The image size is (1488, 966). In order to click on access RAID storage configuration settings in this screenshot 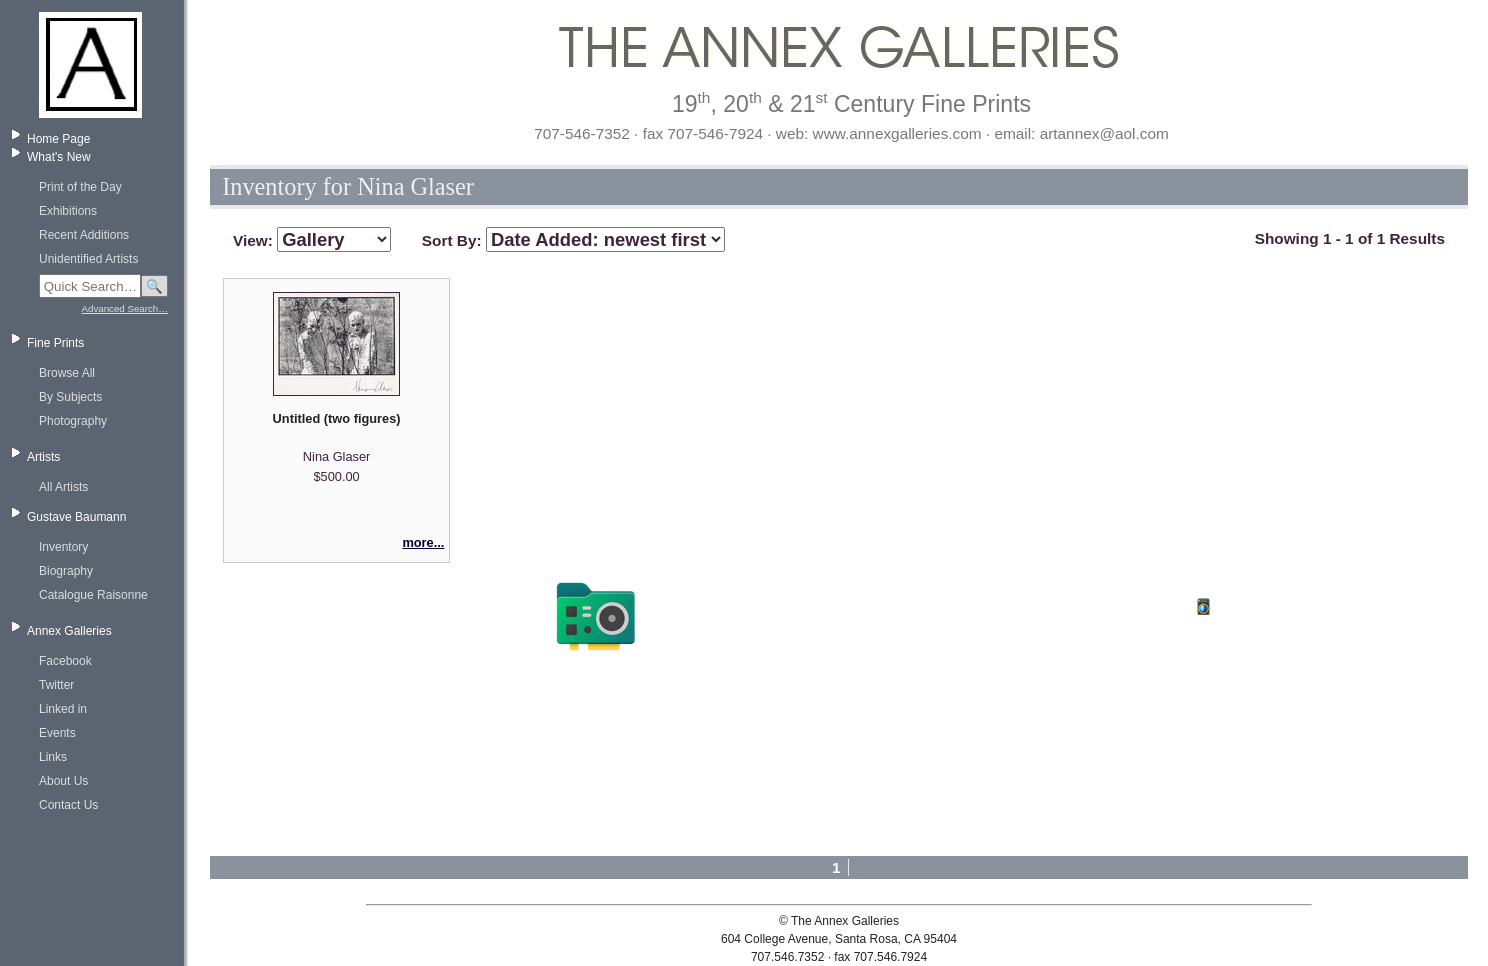, I will do `click(1203, 606)`.